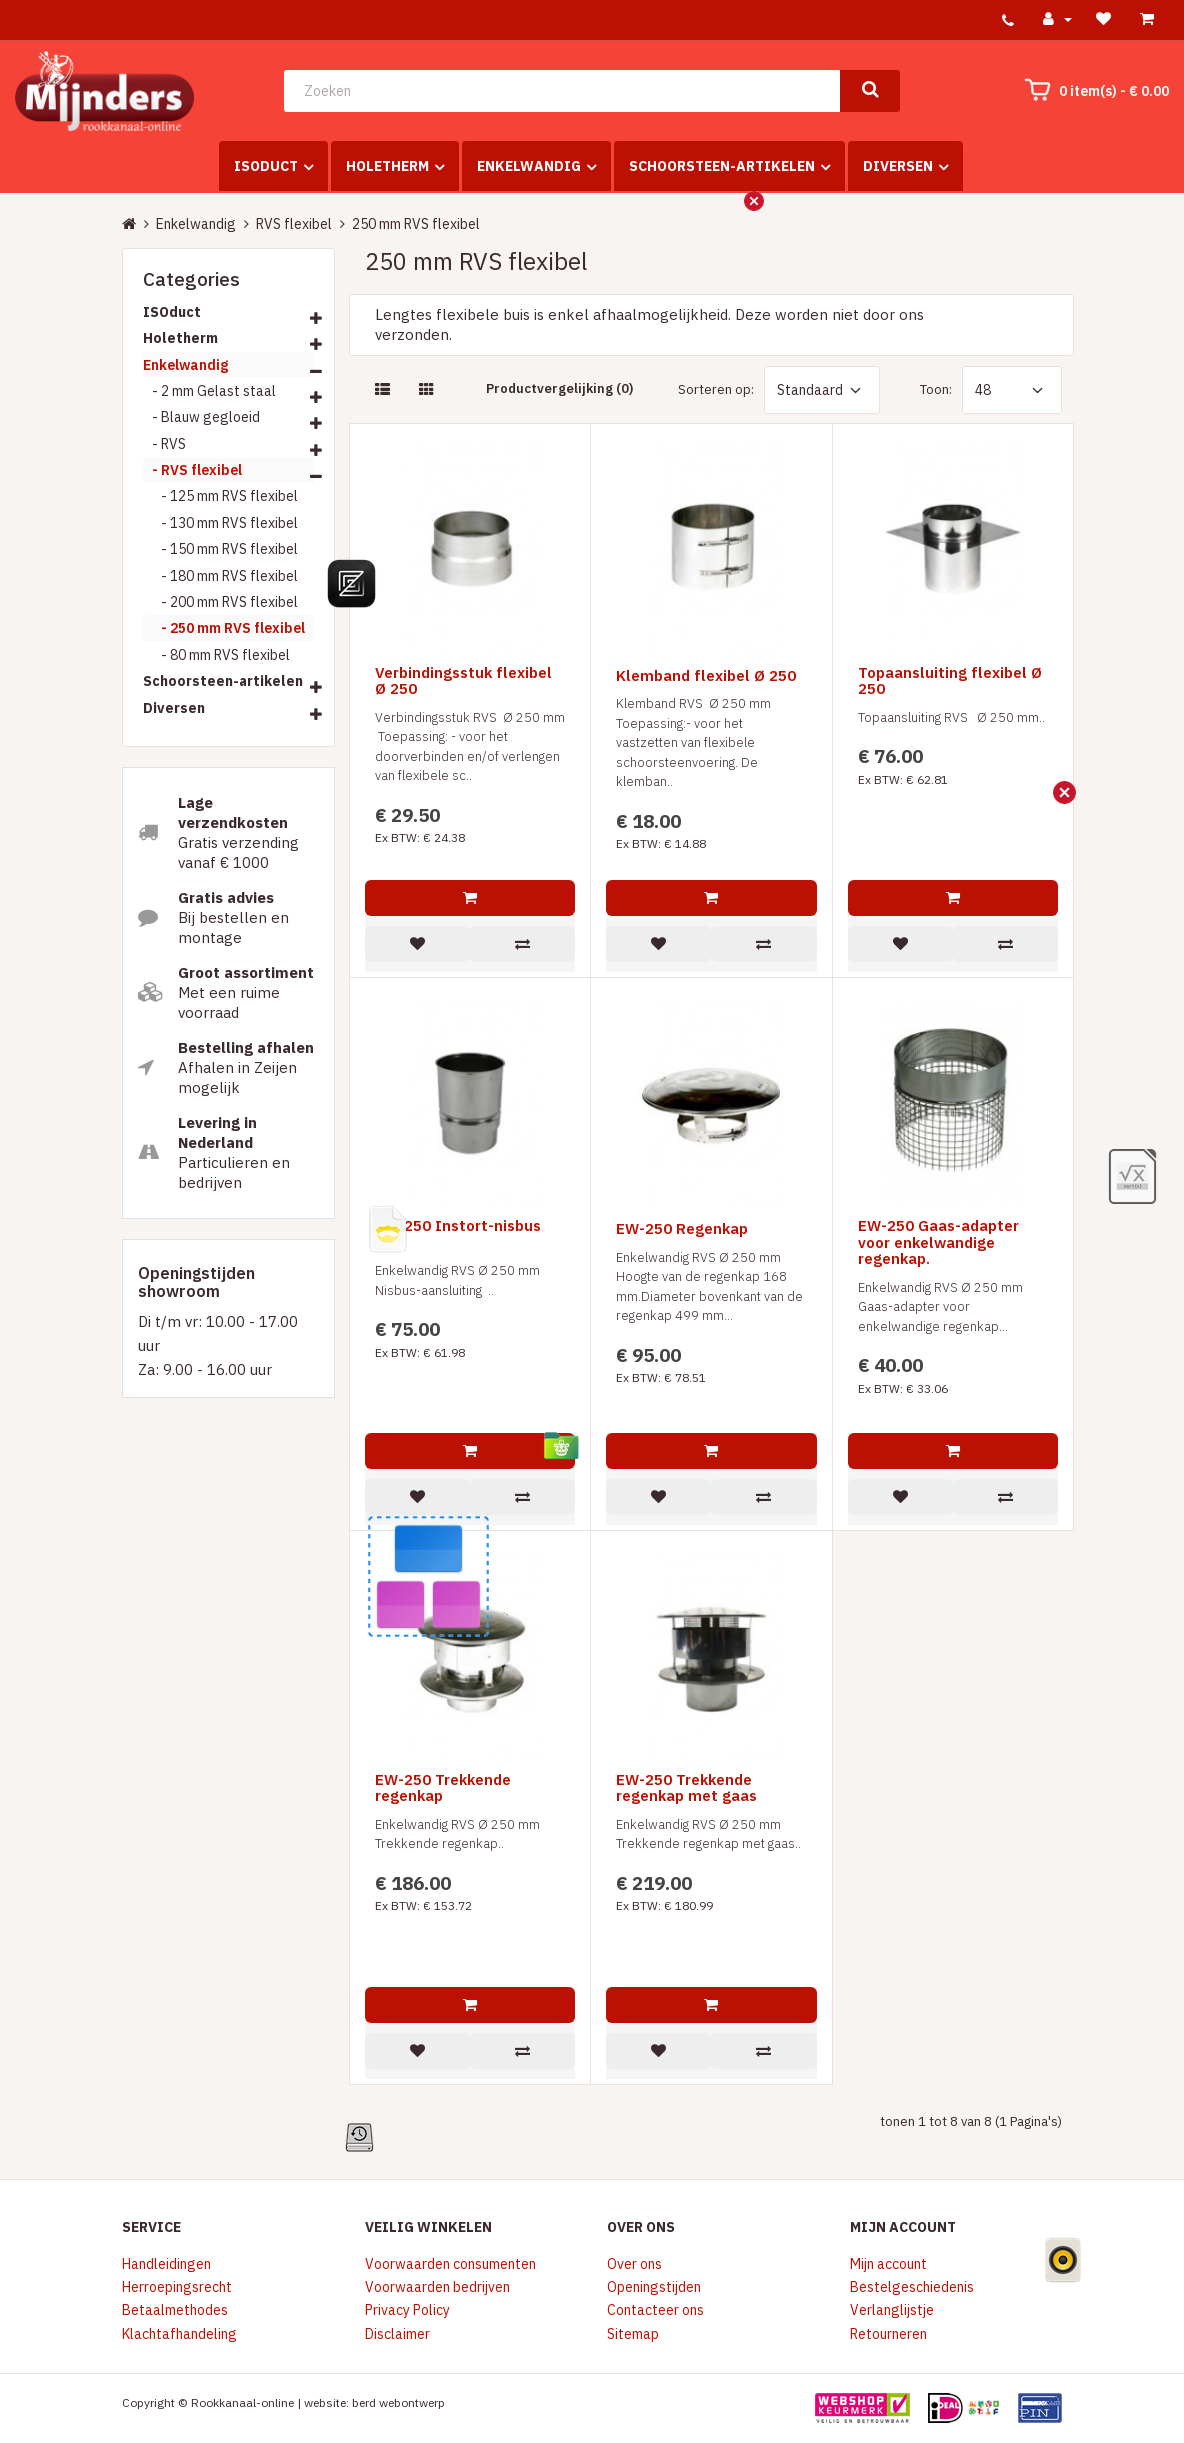  What do you see at coordinates (1132, 1176) in the screenshot?
I see `open a libreoffice math formula document` at bounding box center [1132, 1176].